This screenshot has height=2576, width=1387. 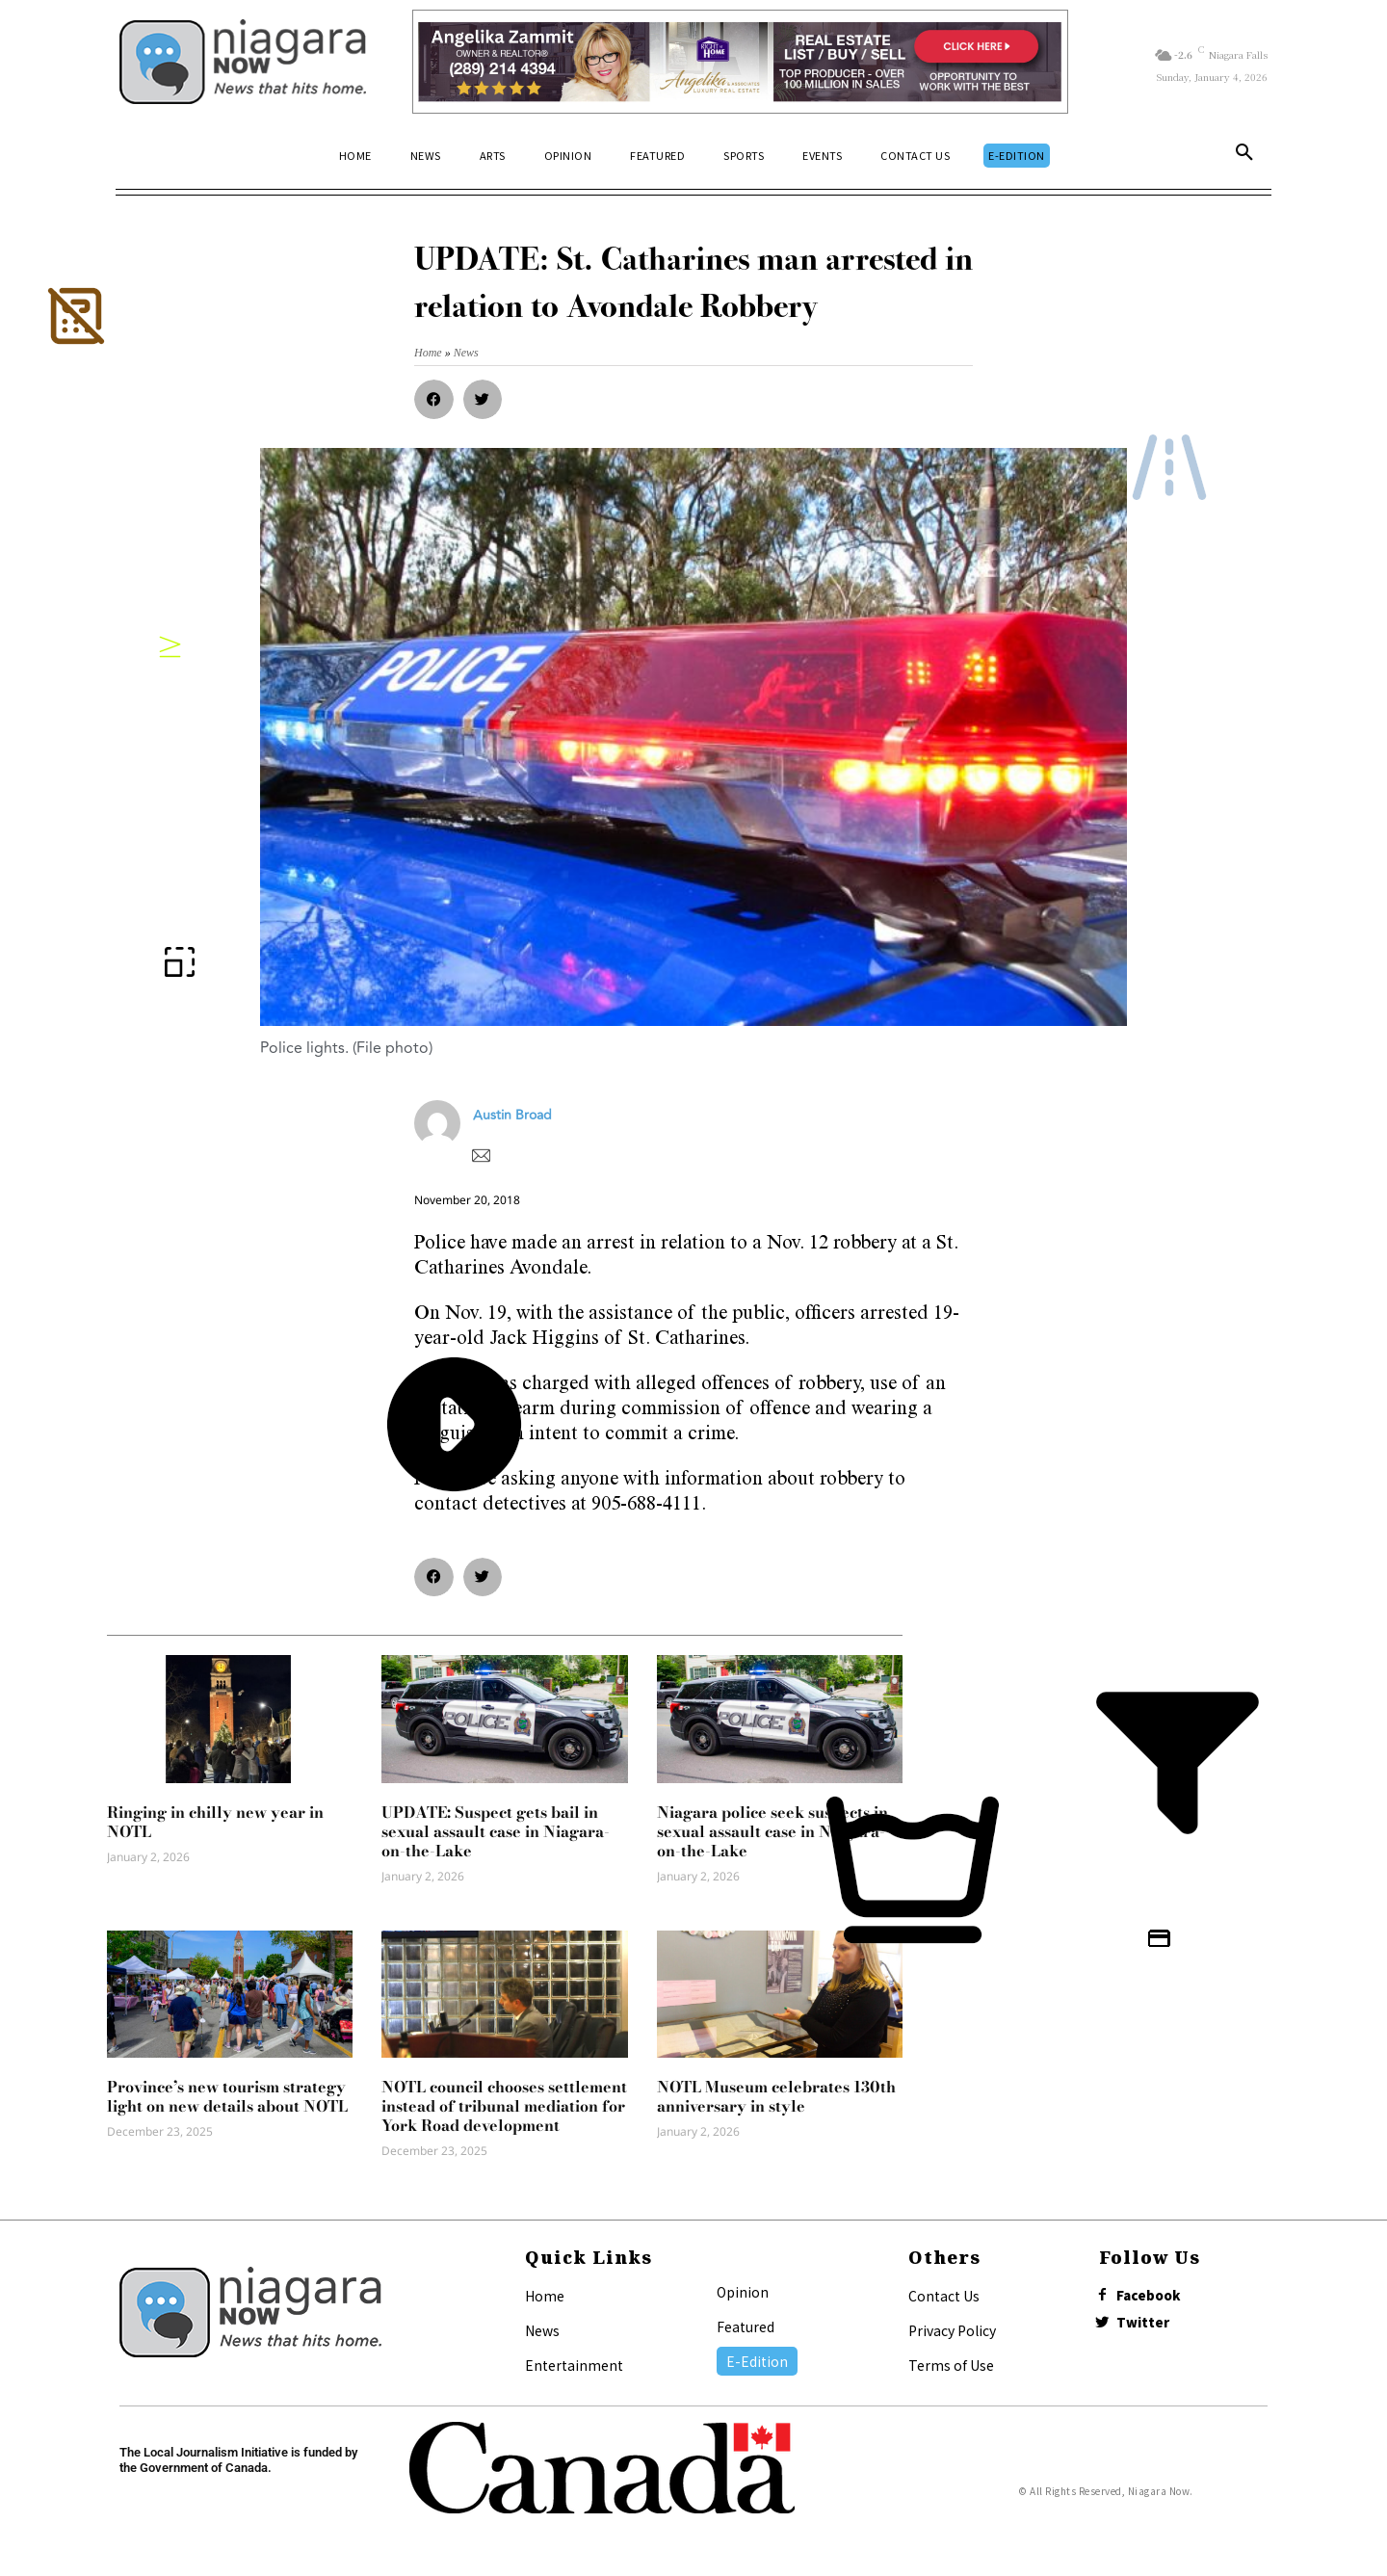 What do you see at coordinates (1169, 467) in the screenshot?
I see `view directions or navigation` at bounding box center [1169, 467].